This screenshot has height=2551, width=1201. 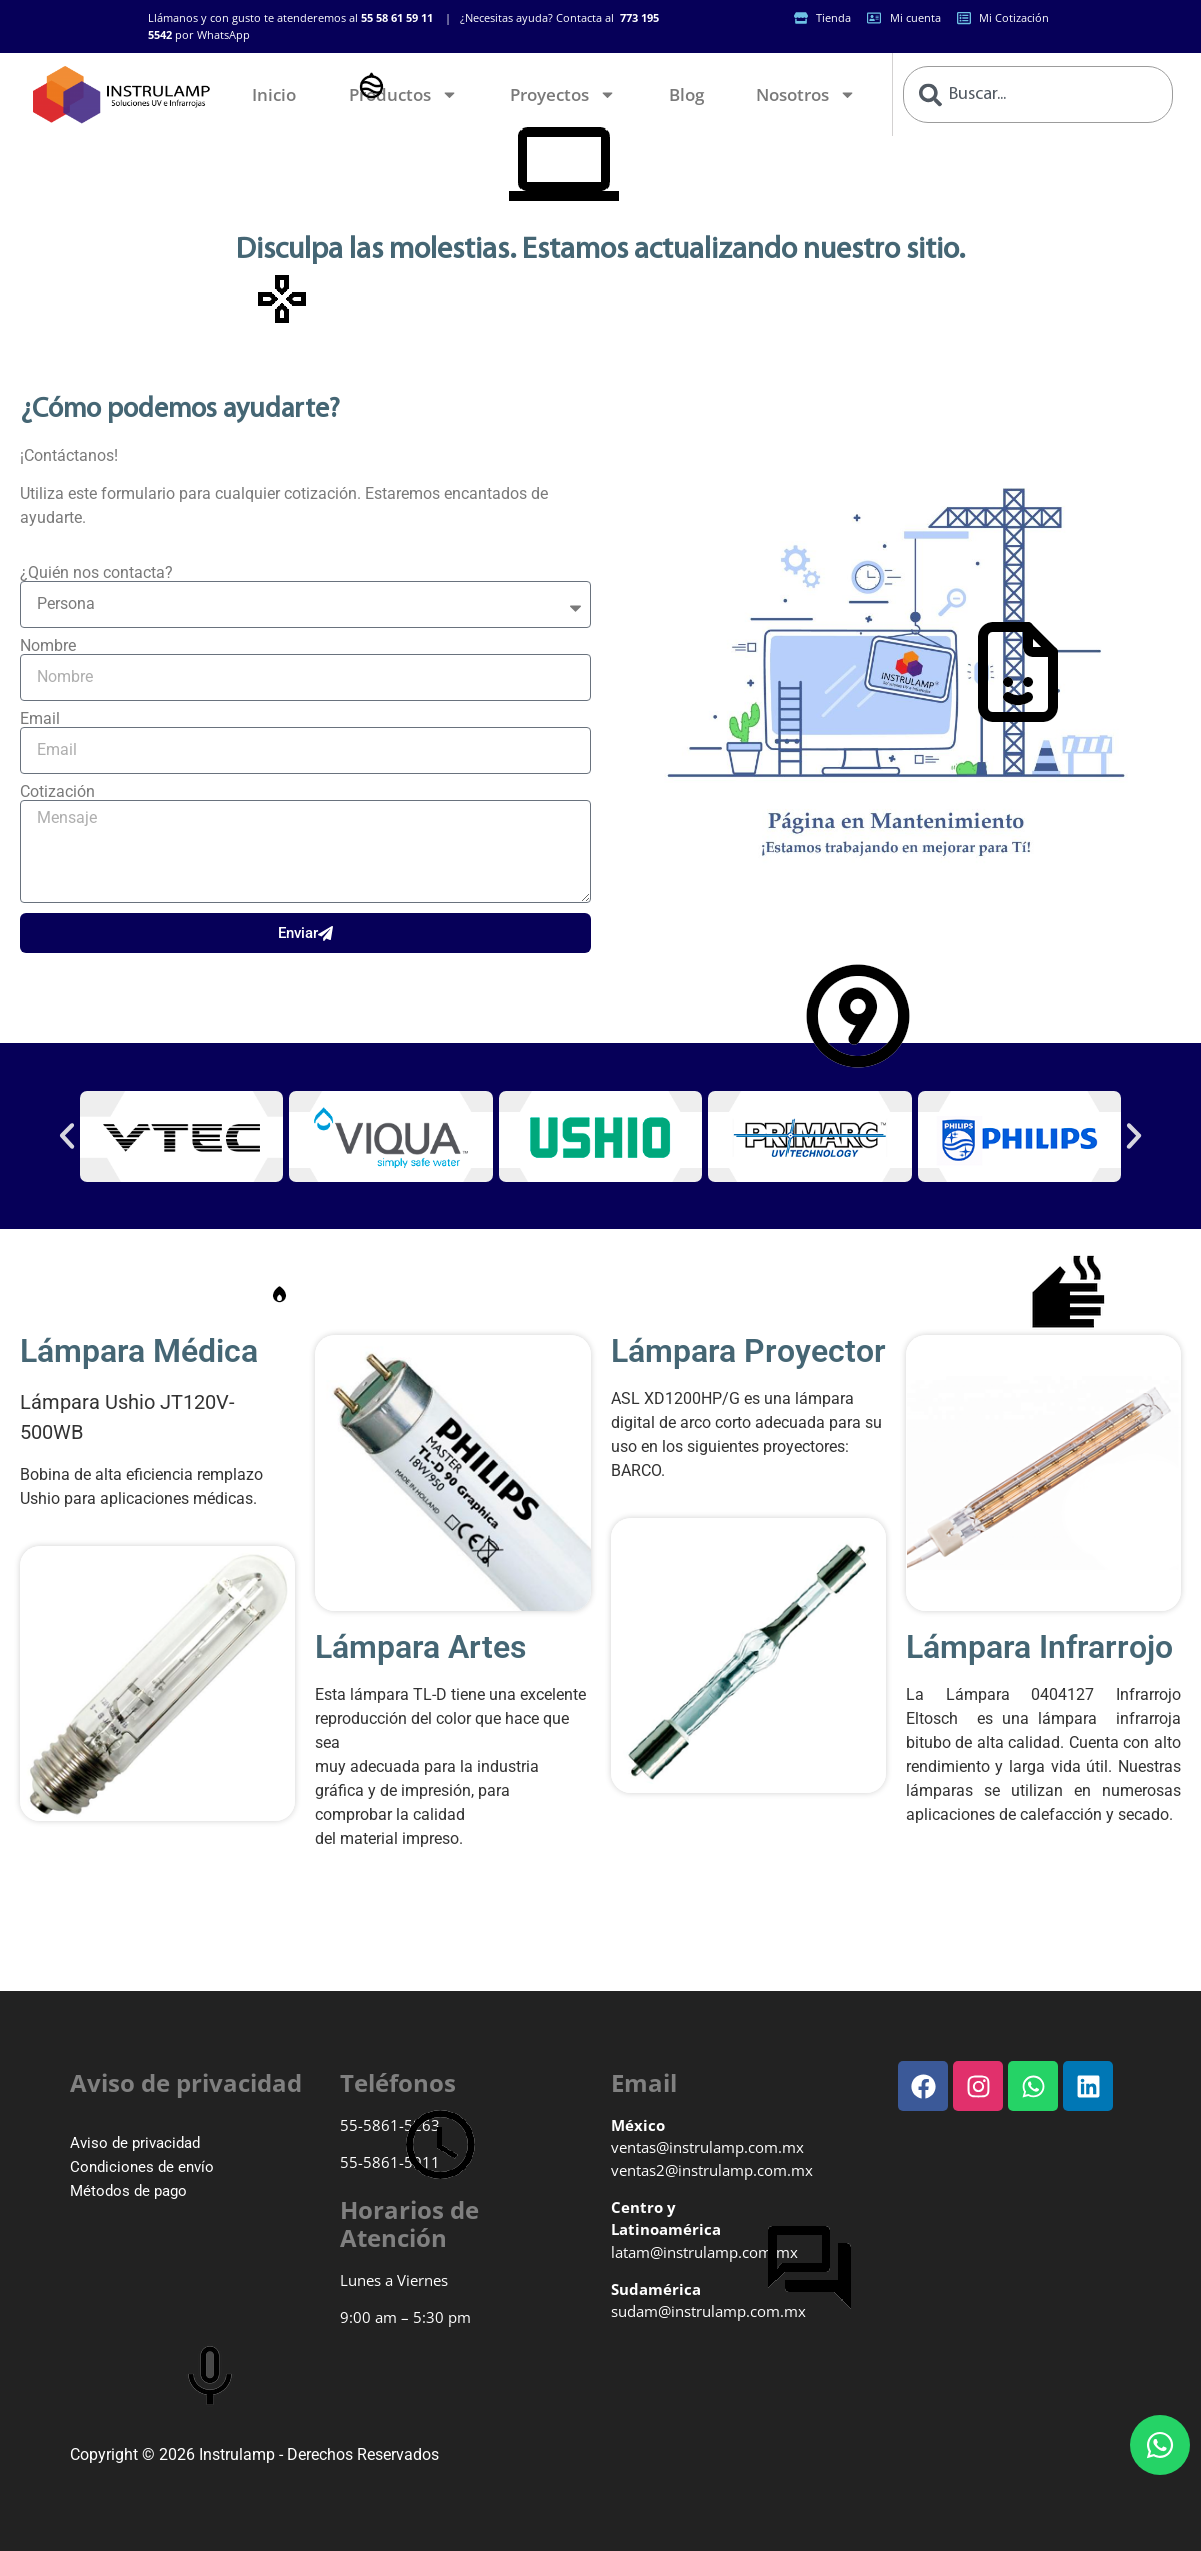 I want to click on switch to desktop view, so click(x=564, y=164).